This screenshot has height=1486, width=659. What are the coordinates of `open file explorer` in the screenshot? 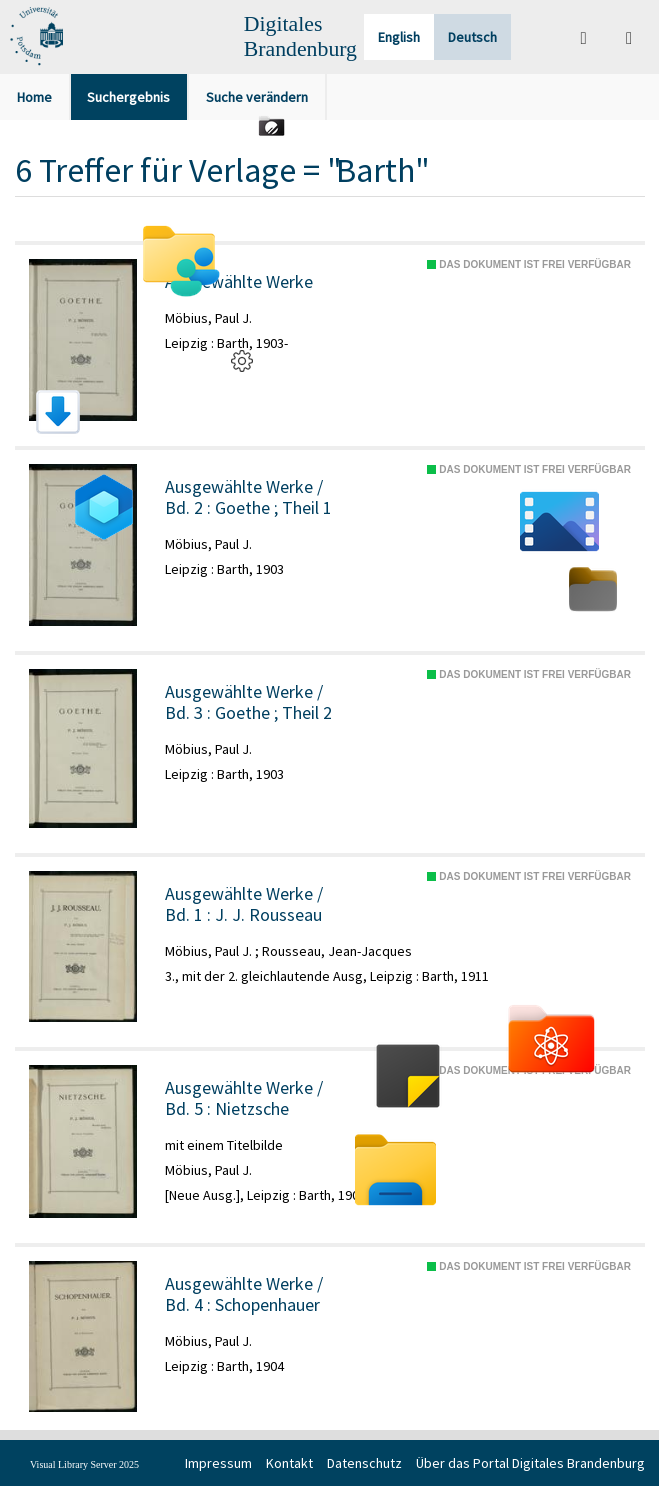 It's located at (395, 1168).